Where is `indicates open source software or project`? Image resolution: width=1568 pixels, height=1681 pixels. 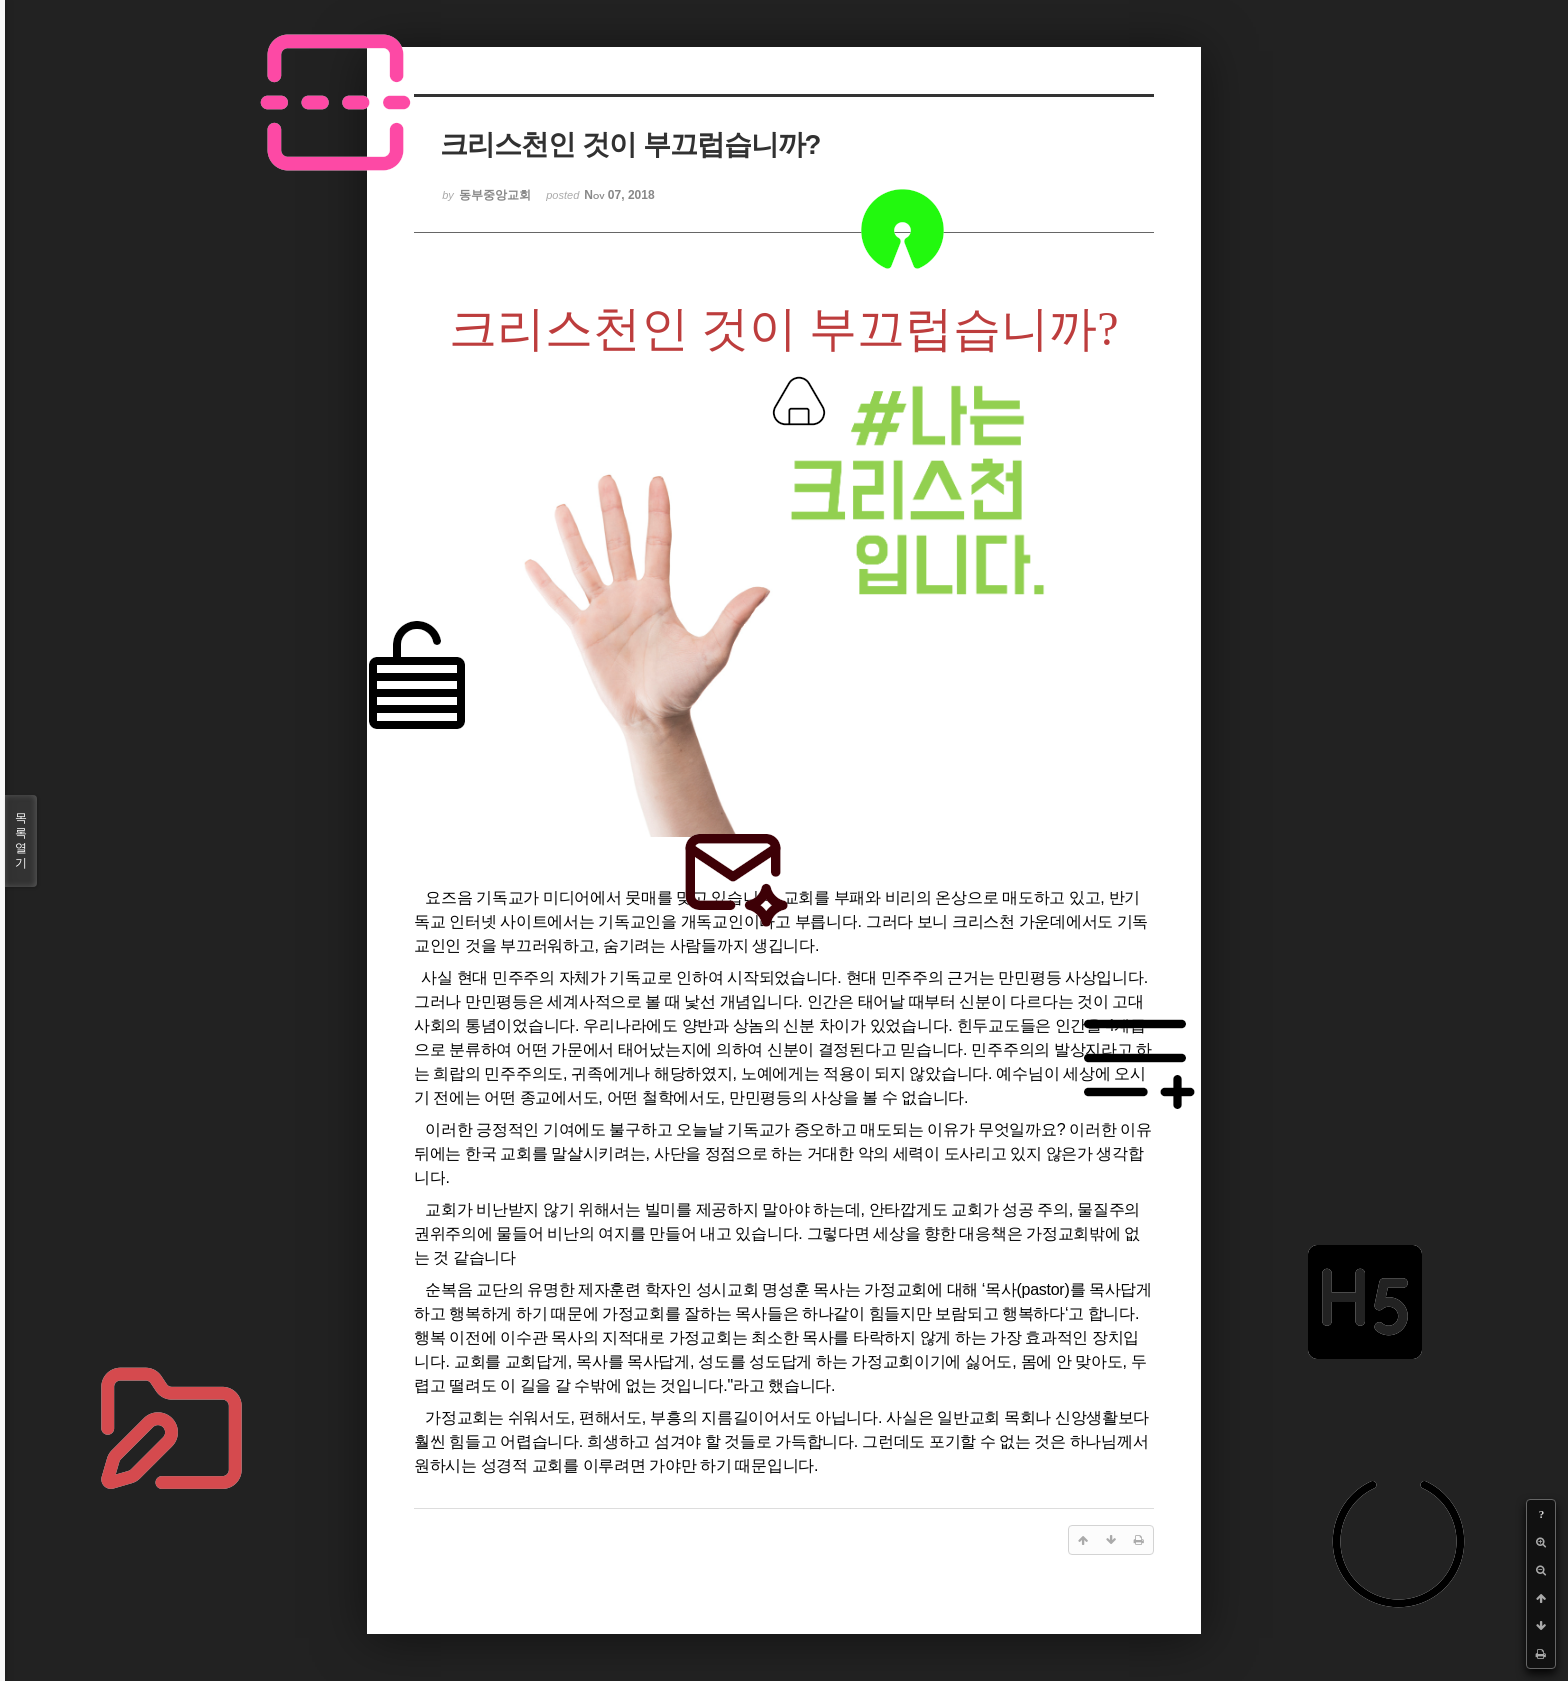 indicates open source software or project is located at coordinates (902, 230).